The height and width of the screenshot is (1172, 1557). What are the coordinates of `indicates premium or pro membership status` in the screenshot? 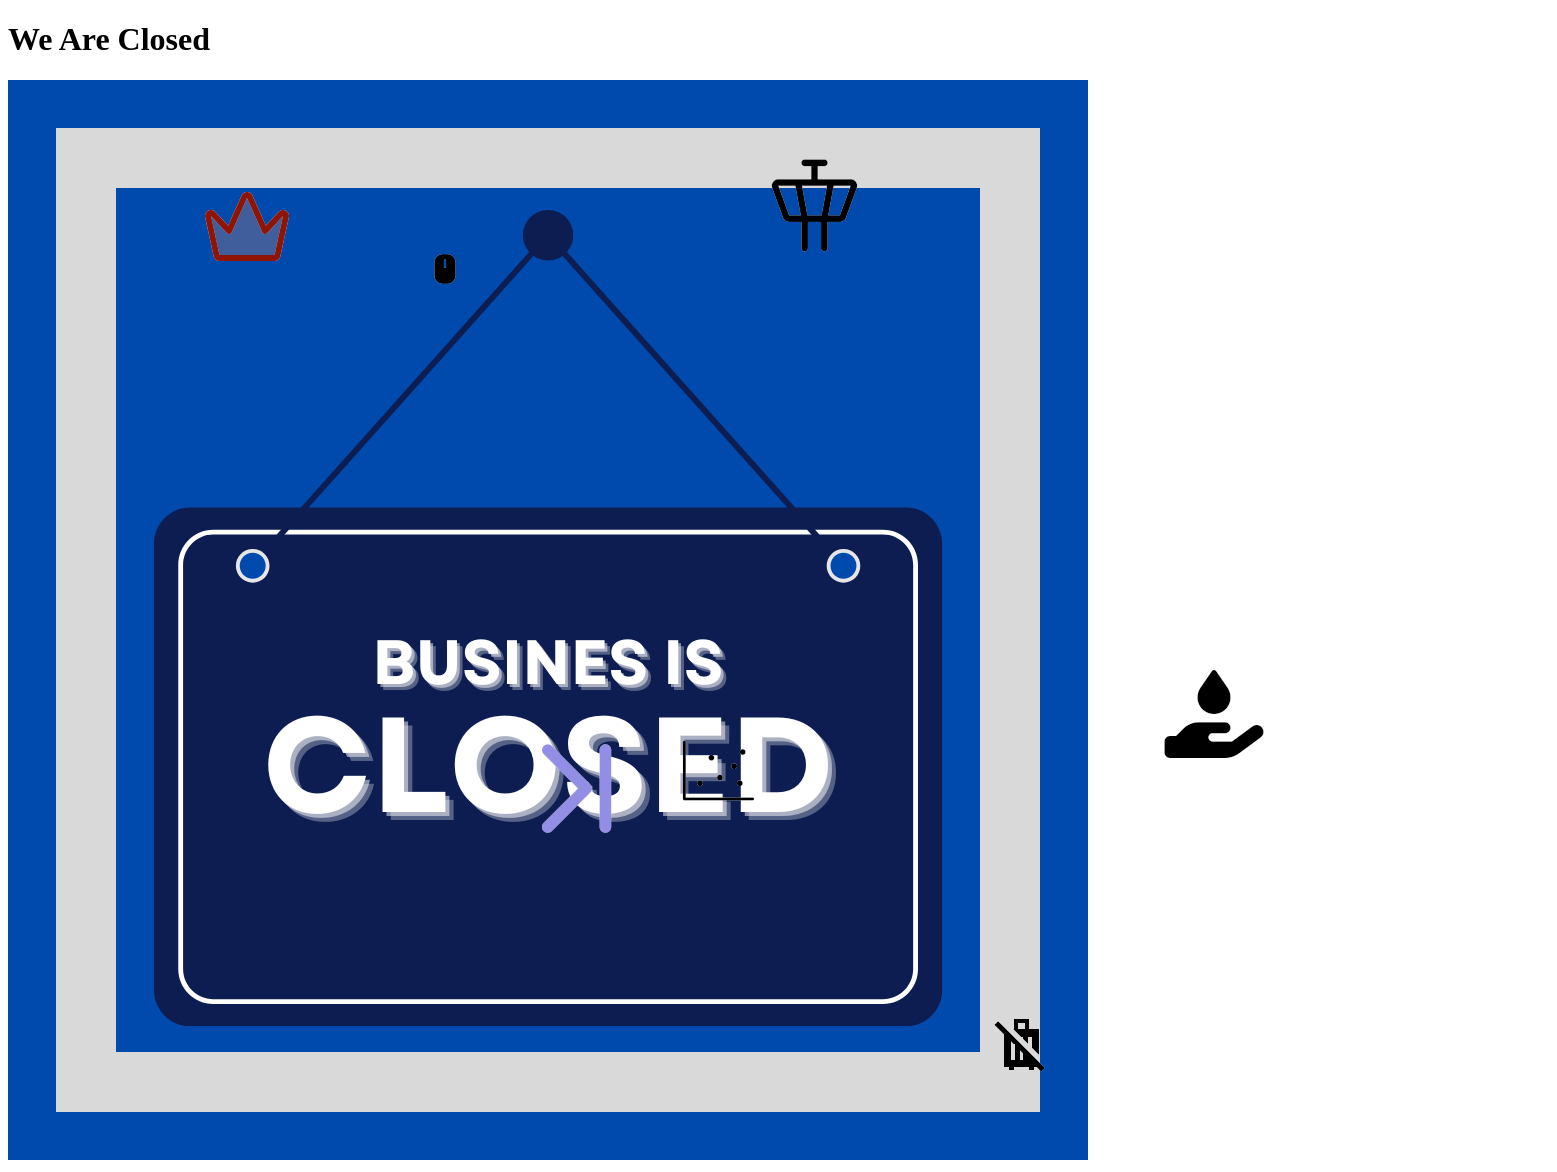 It's located at (247, 231).